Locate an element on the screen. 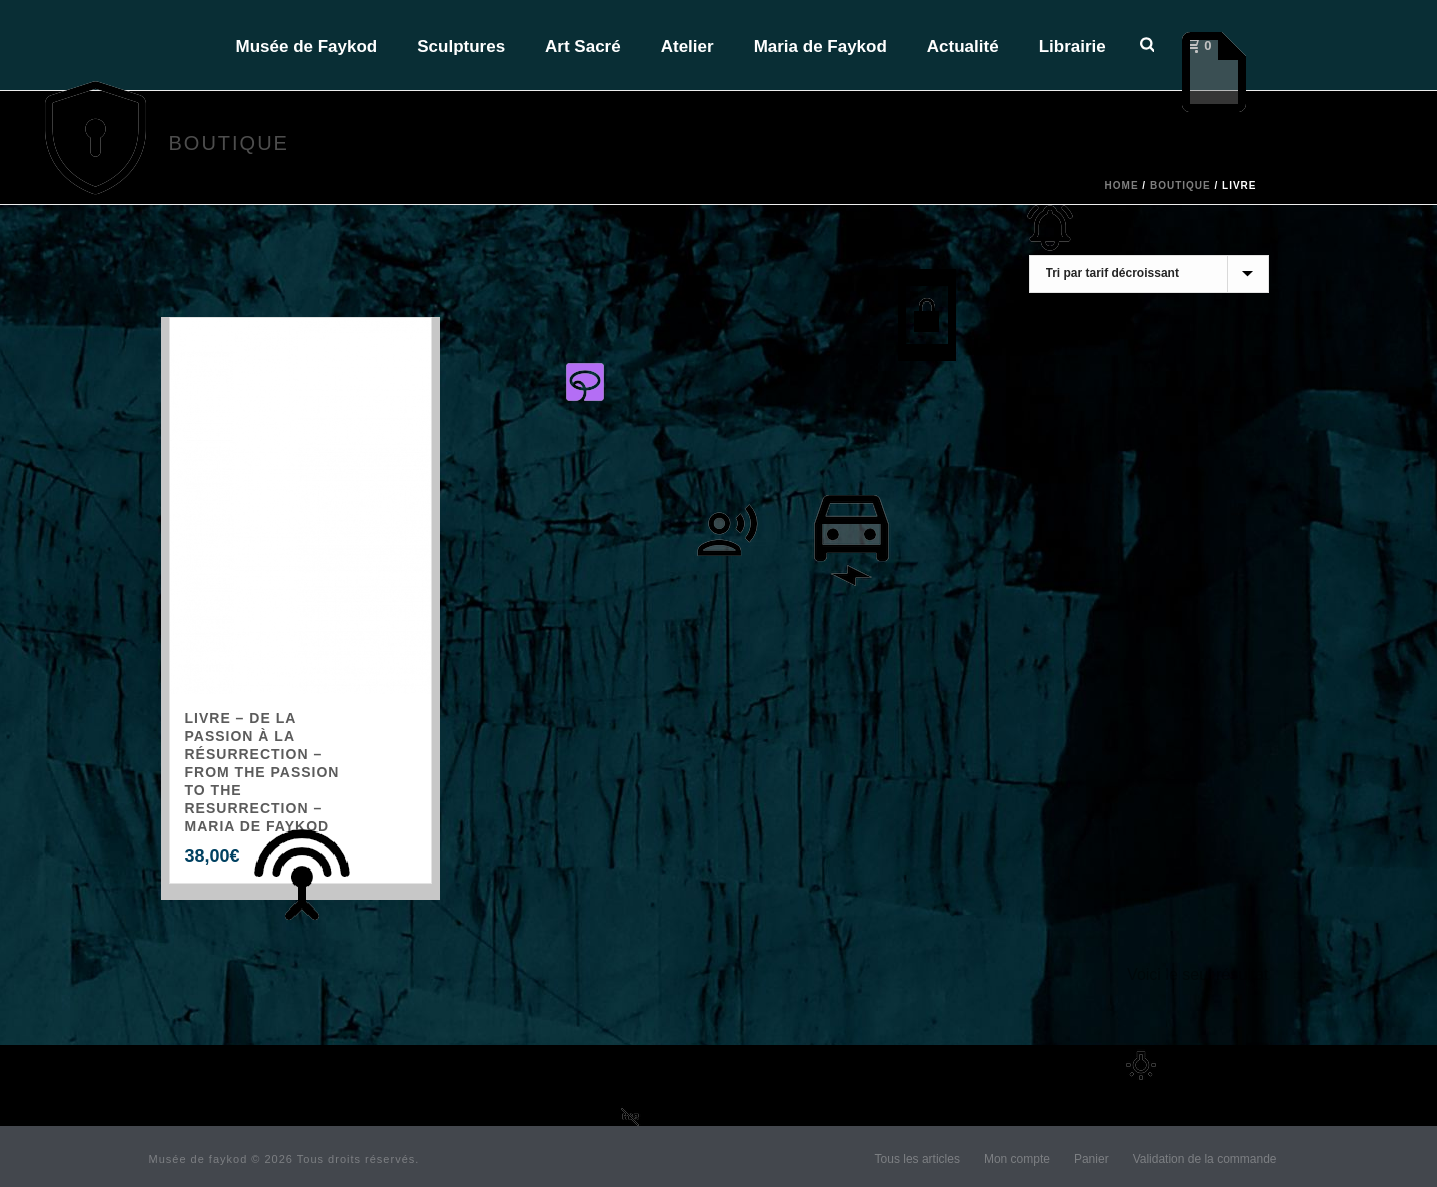 The width and height of the screenshot is (1437, 1187). text-to-speech or voice output enabled is located at coordinates (727, 531).